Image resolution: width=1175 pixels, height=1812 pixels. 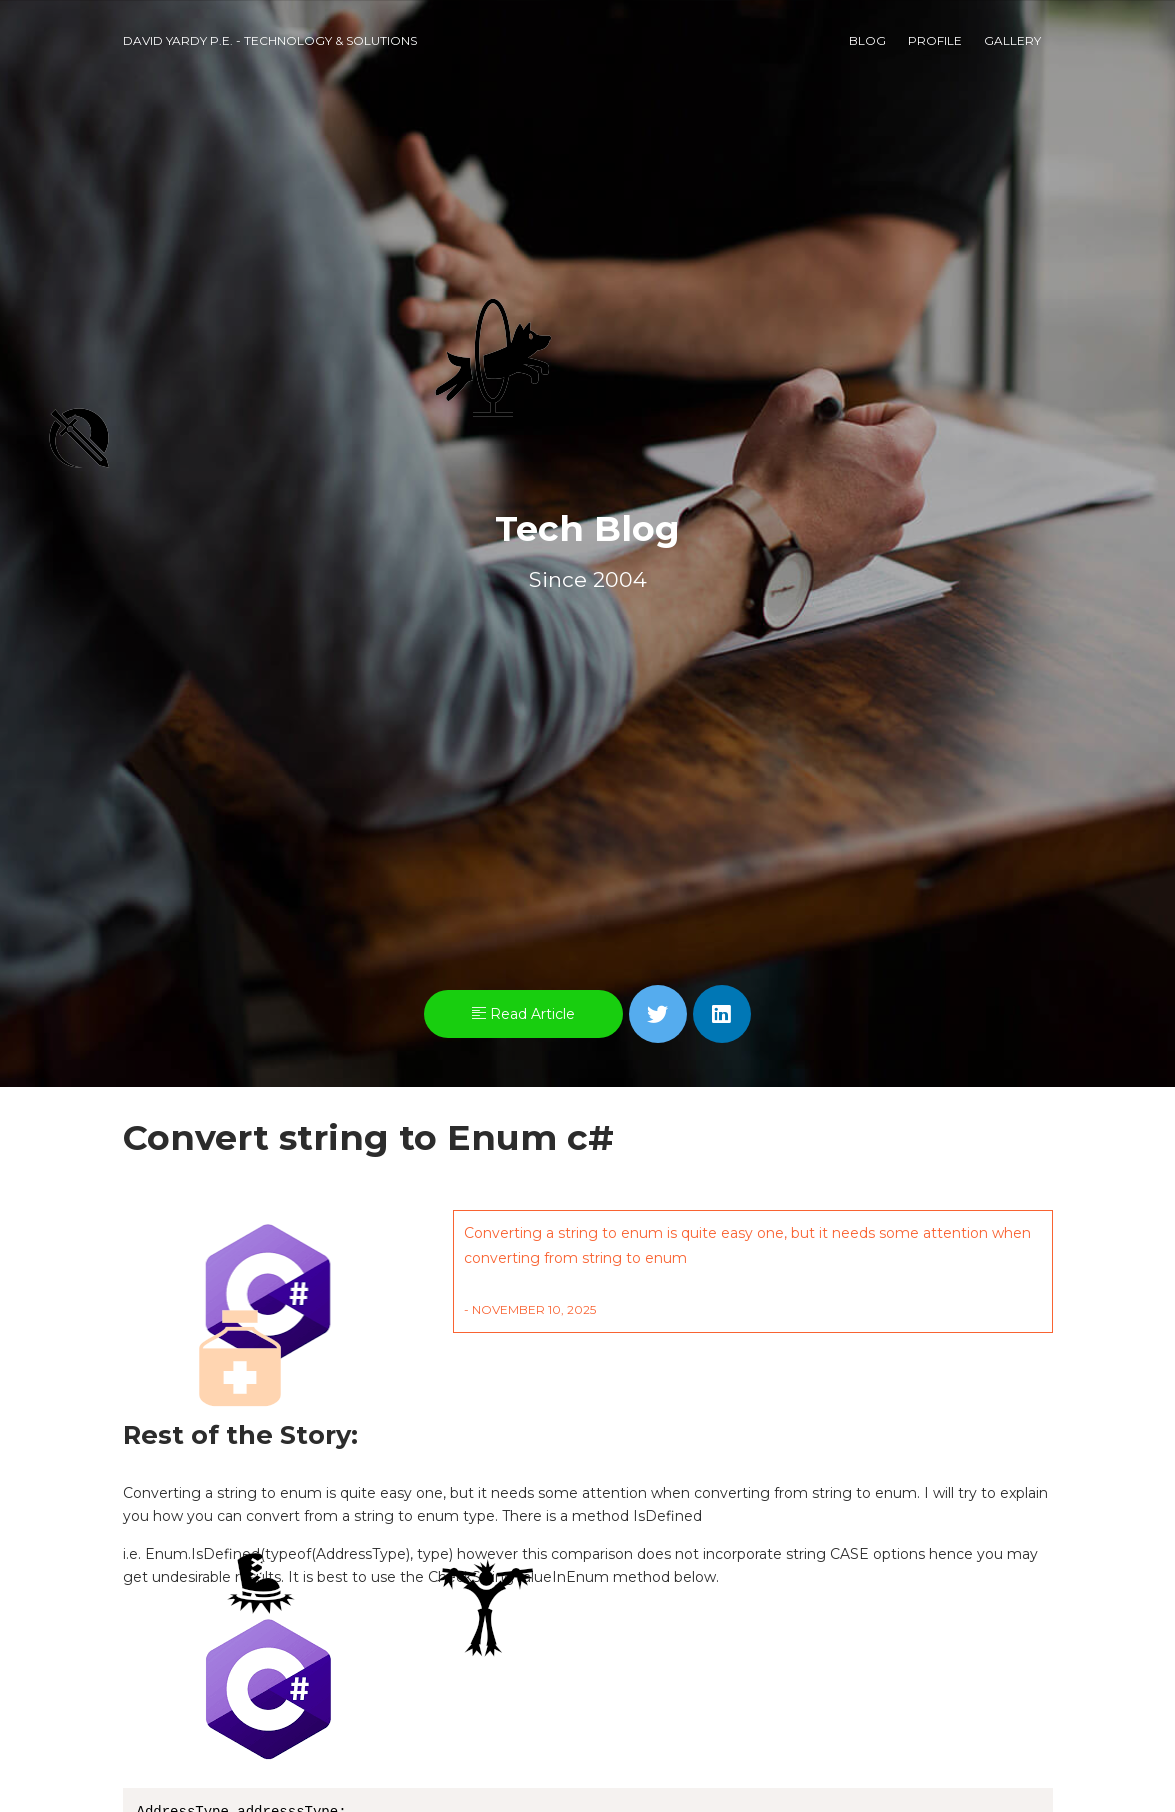 What do you see at coordinates (486, 1607) in the screenshot?
I see `indicates a farm or agricultural game section` at bounding box center [486, 1607].